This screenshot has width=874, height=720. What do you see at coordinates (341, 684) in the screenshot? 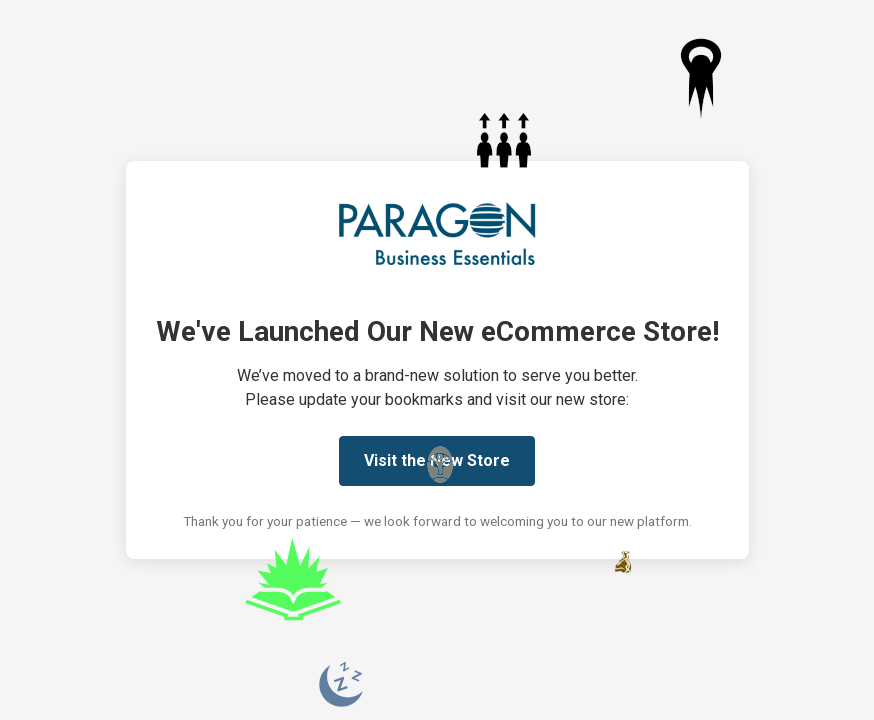
I see `enable sleep or night mode` at bounding box center [341, 684].